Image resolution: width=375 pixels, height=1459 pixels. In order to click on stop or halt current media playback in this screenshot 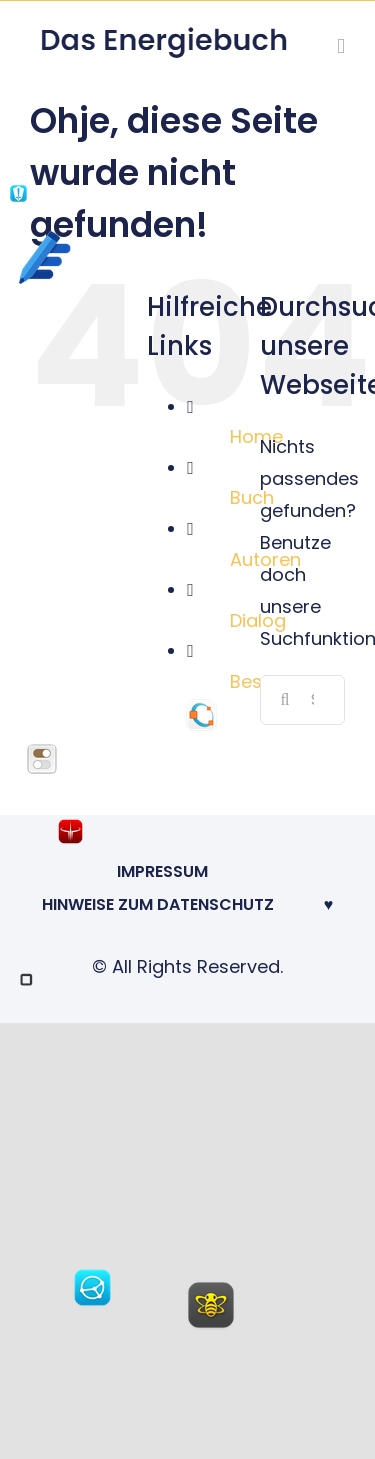, I will do `click(37, 969)`.